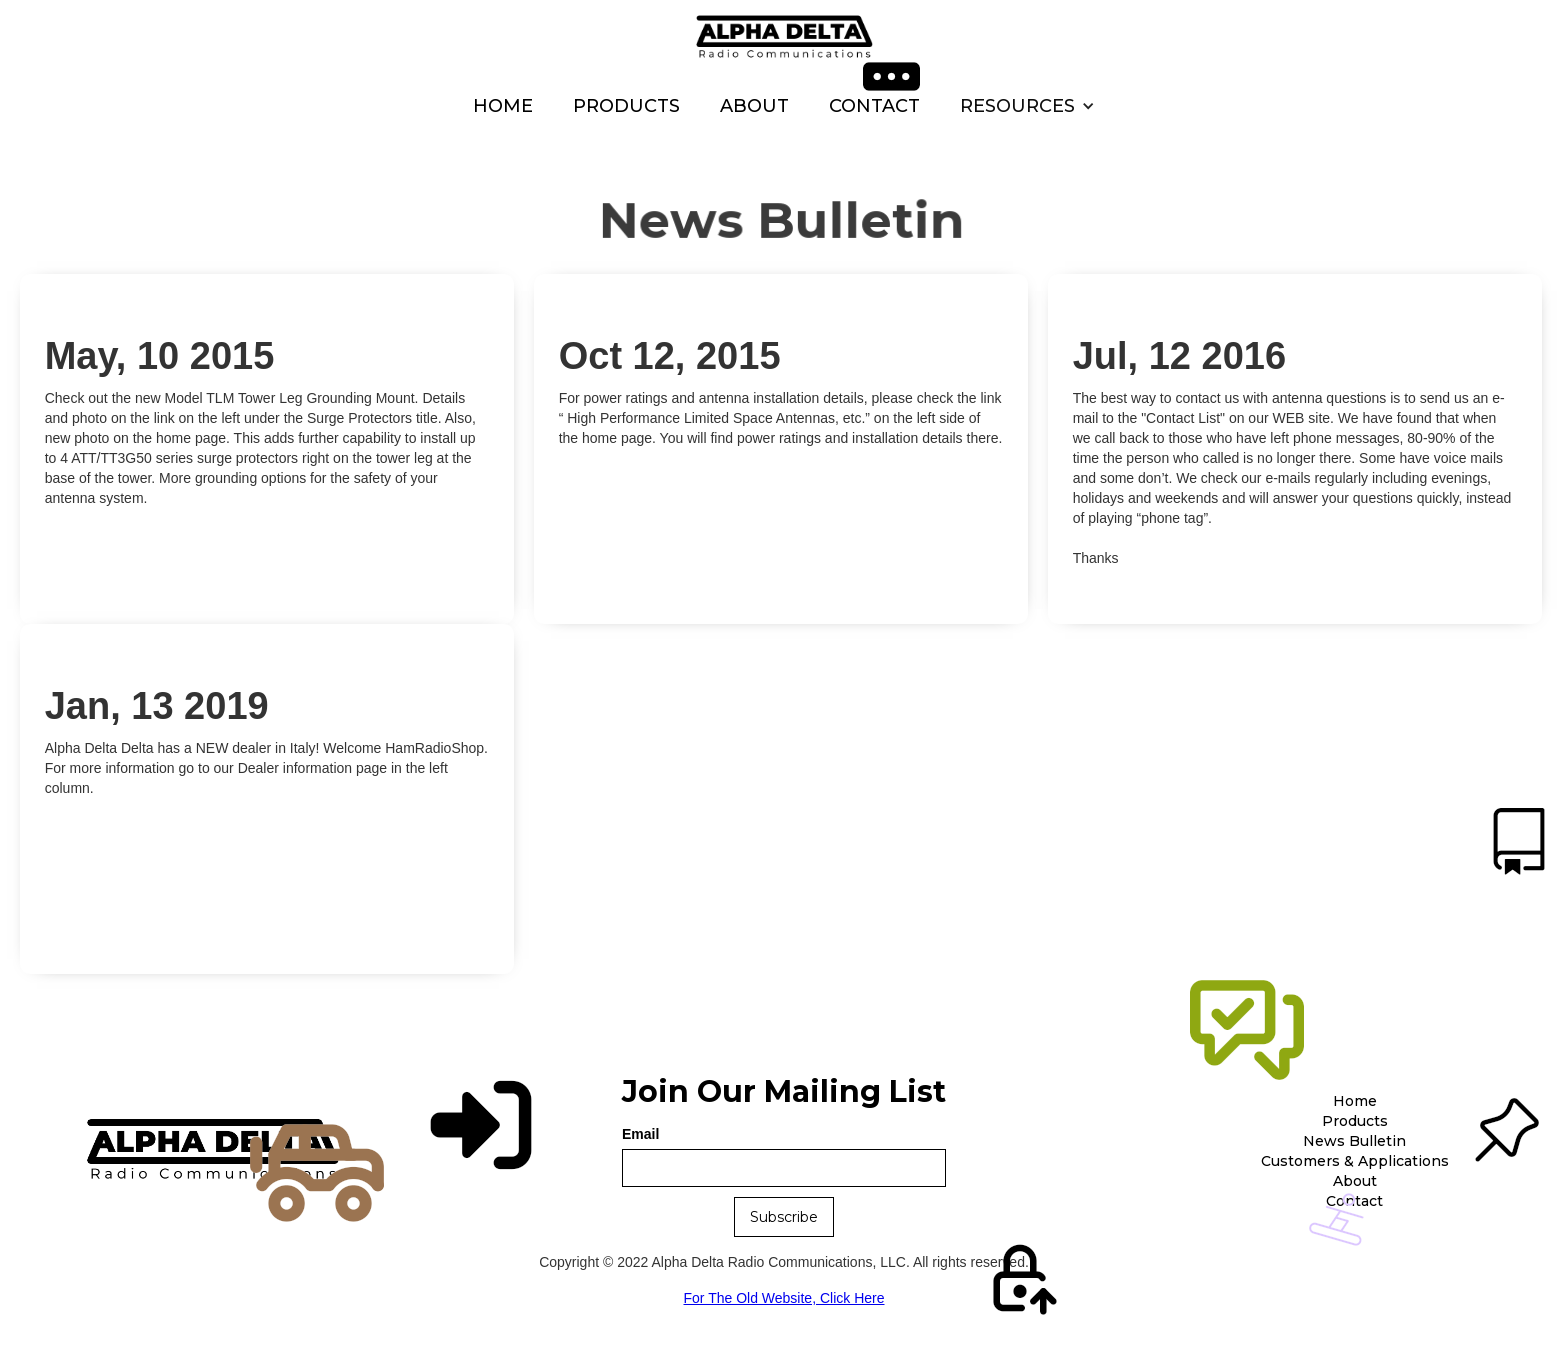  What do you see at coordinates (1020, 1278) in the screenshot?
I see `upload or sync secured data` at bounding box center [1020, 1278].